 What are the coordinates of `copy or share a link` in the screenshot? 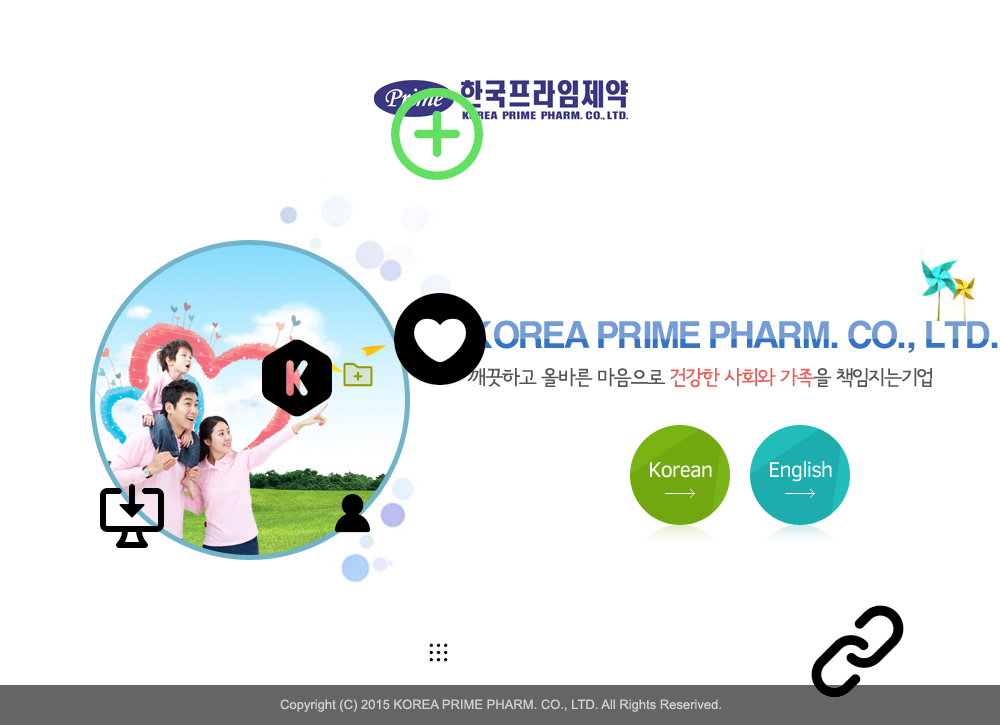 It's located at (857, 651).